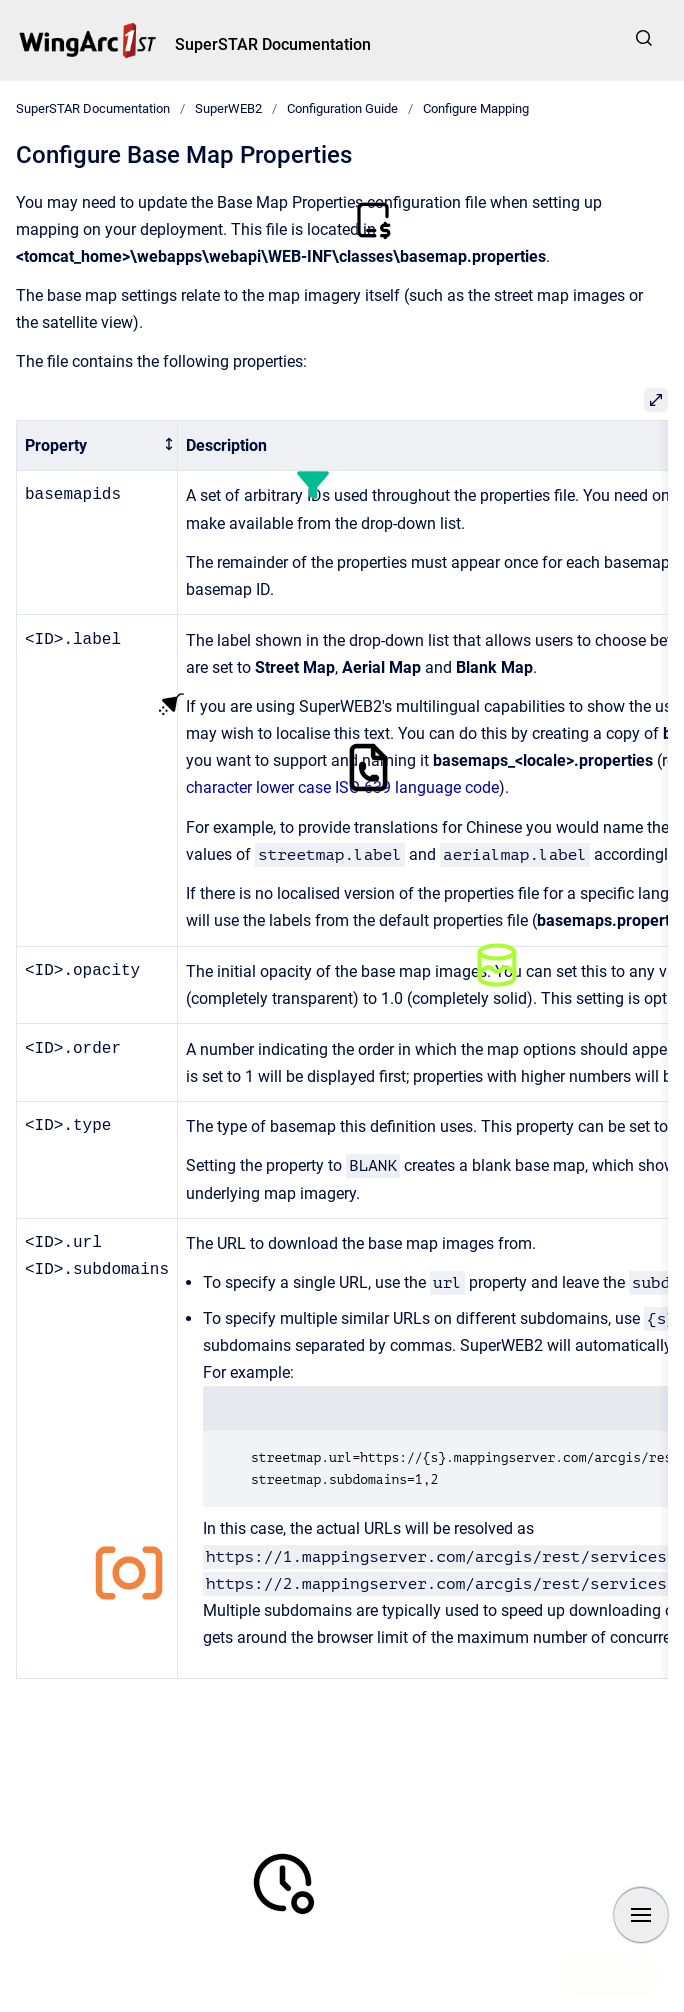 The width and height of the screenshot is (684, 2012). What do you see at coordinates (282, 1882) in the screenshot?
I see `start recording time or duration` at bounding box center [282, 1882].